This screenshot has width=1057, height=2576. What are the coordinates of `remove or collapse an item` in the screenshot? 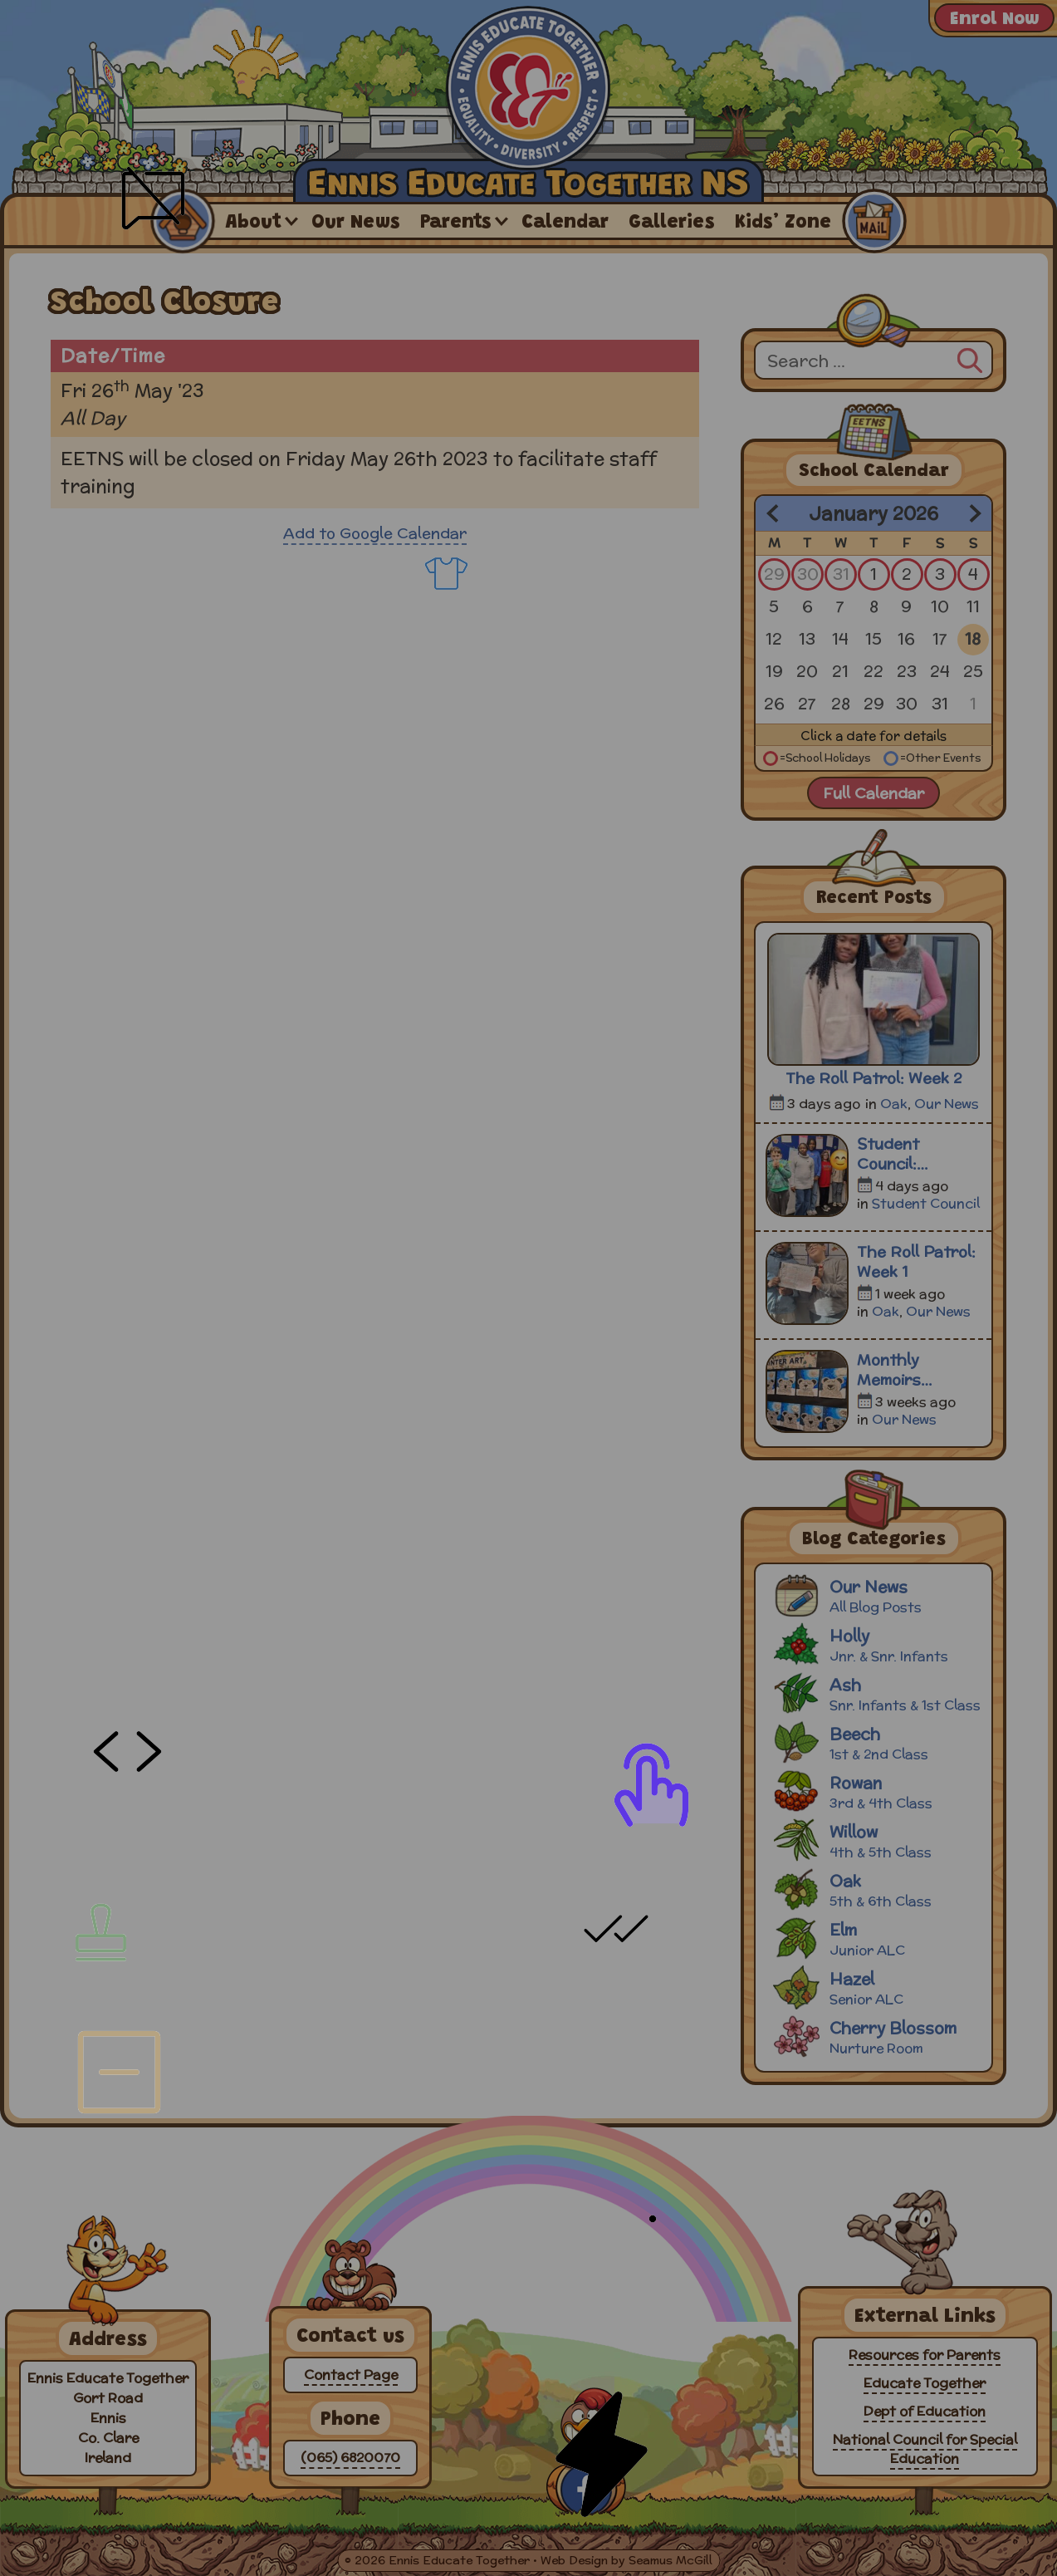 It's located at (119, 2072).